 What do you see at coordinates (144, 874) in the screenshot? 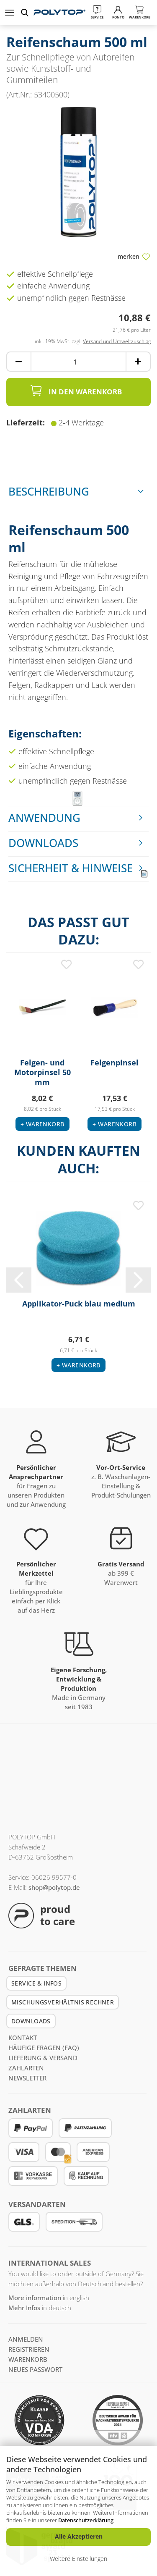
I see `libreoffice web template file type` at bounding box center [144, 874].